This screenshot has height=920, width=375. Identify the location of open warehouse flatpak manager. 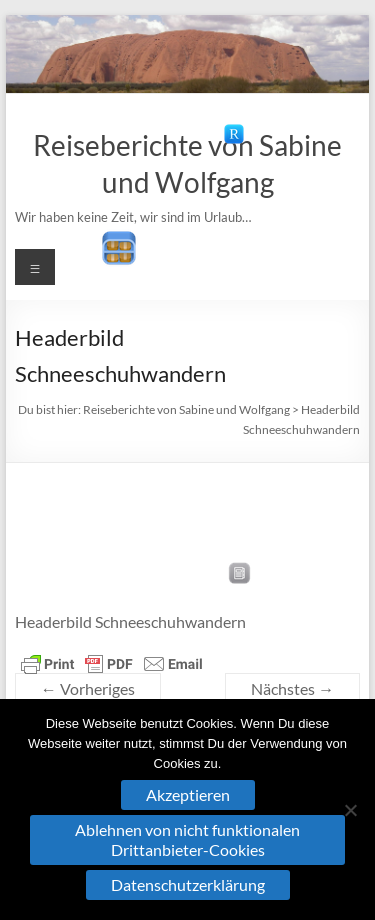
(119, 248).